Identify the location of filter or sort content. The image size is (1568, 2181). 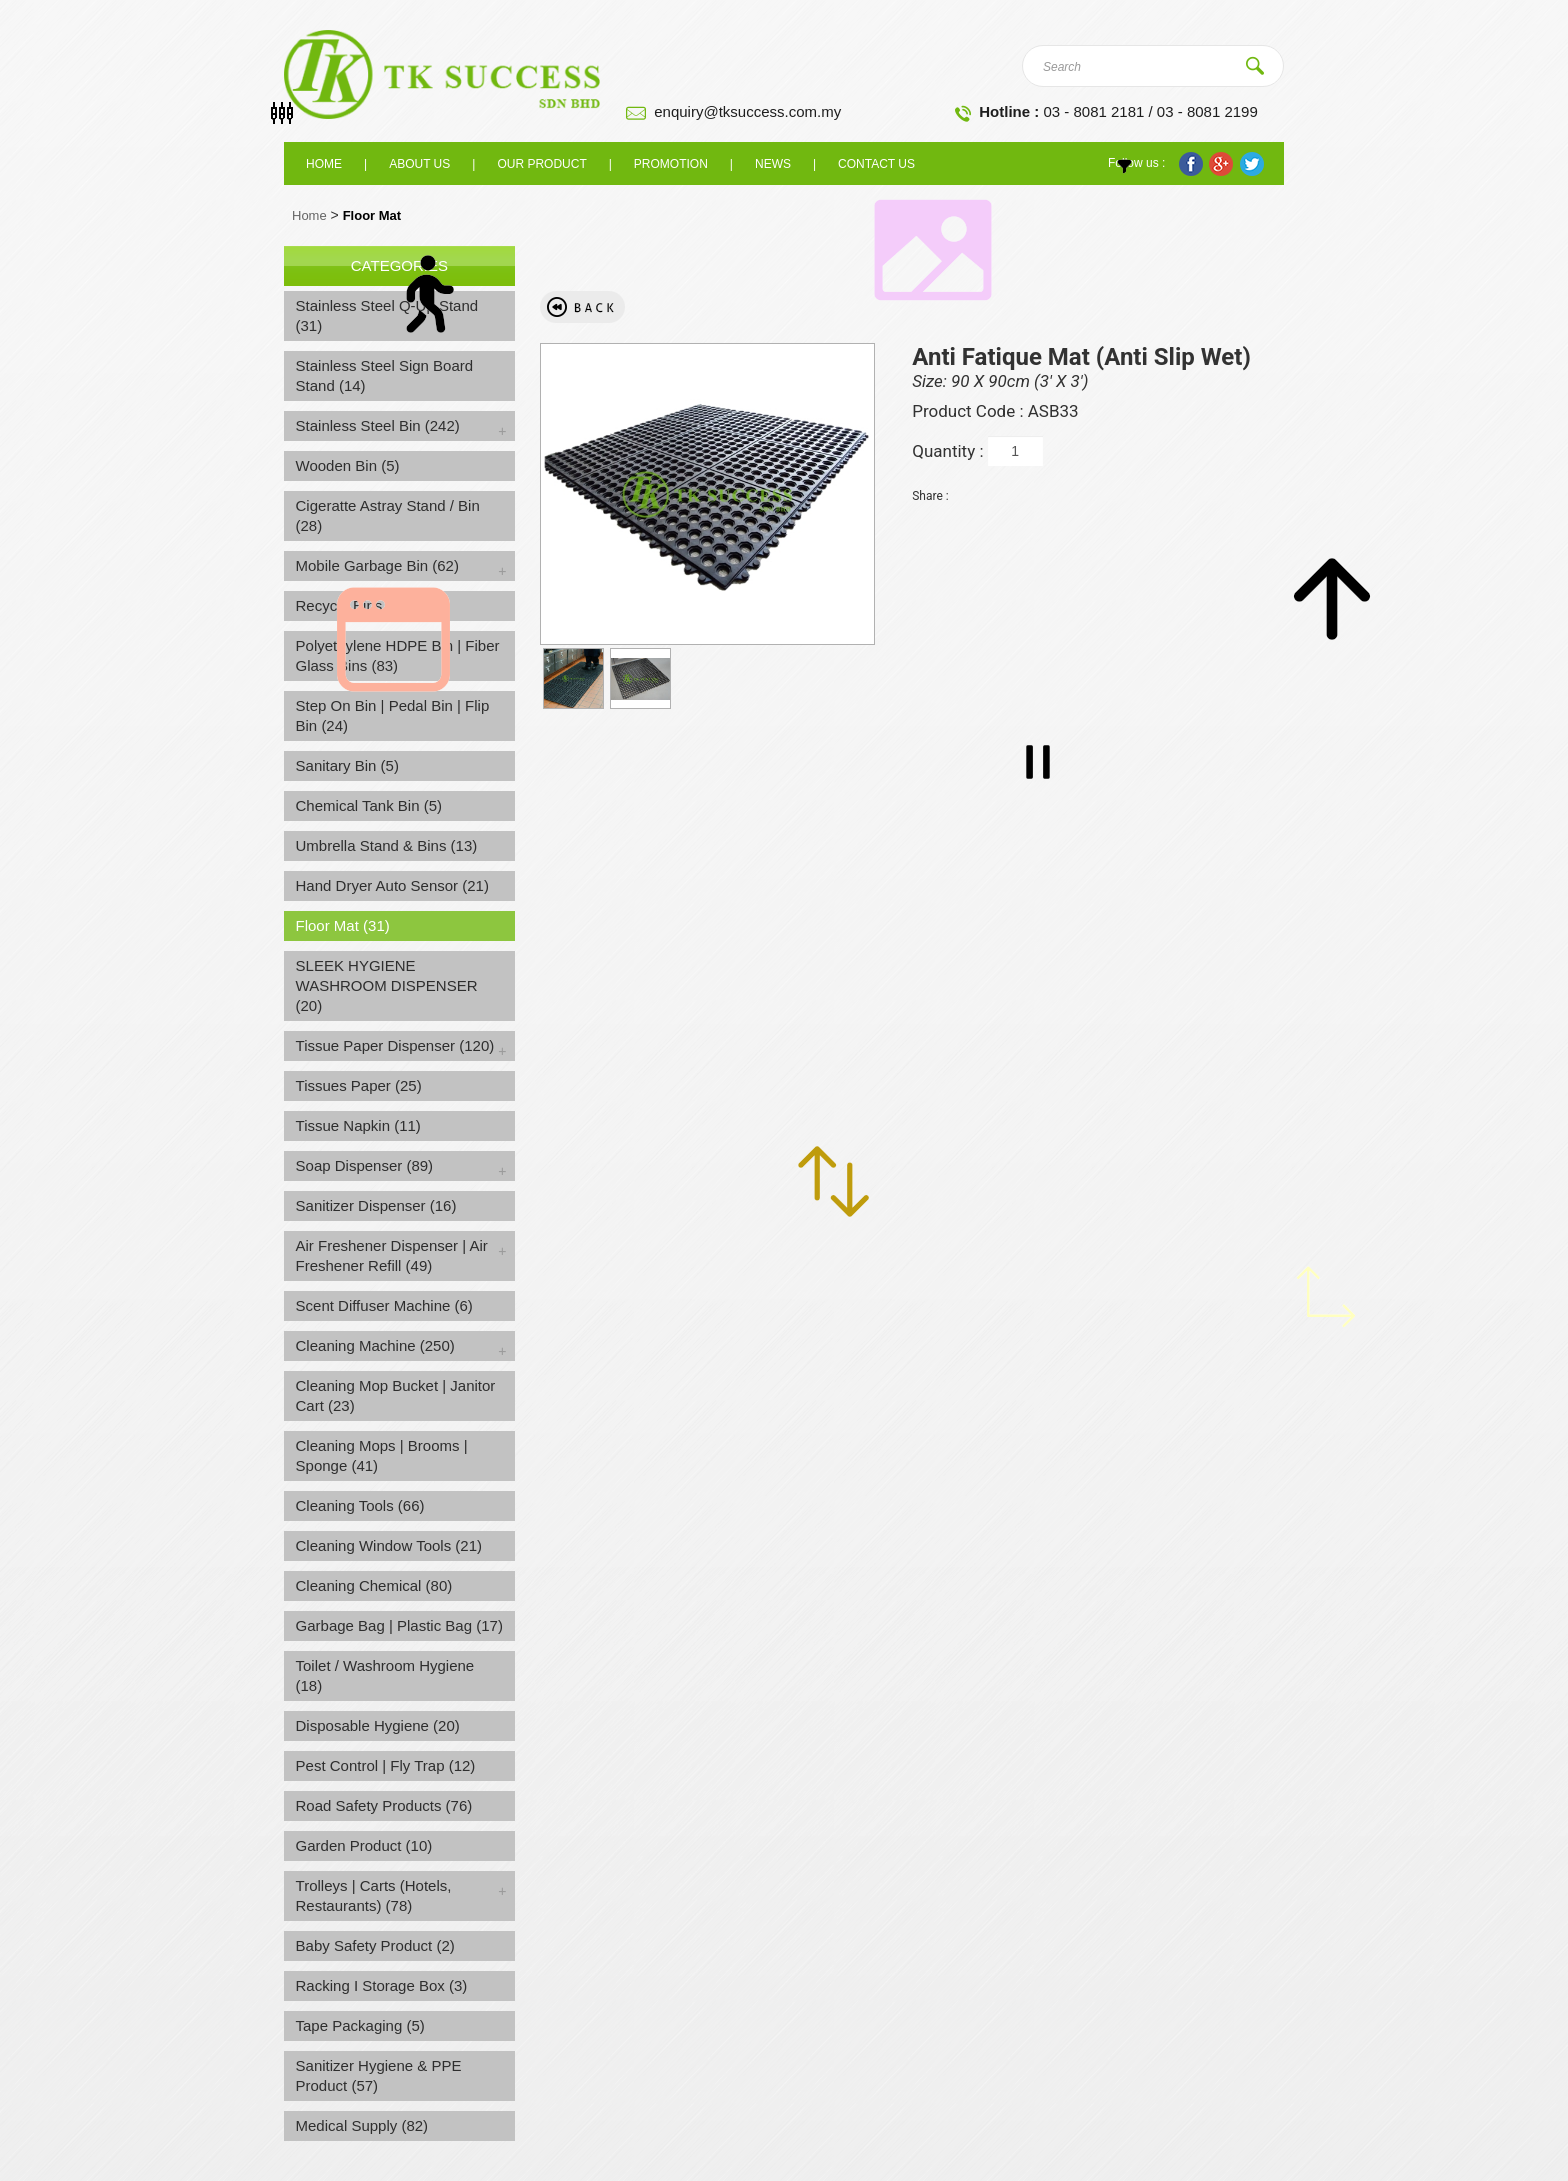
(1124, 166).